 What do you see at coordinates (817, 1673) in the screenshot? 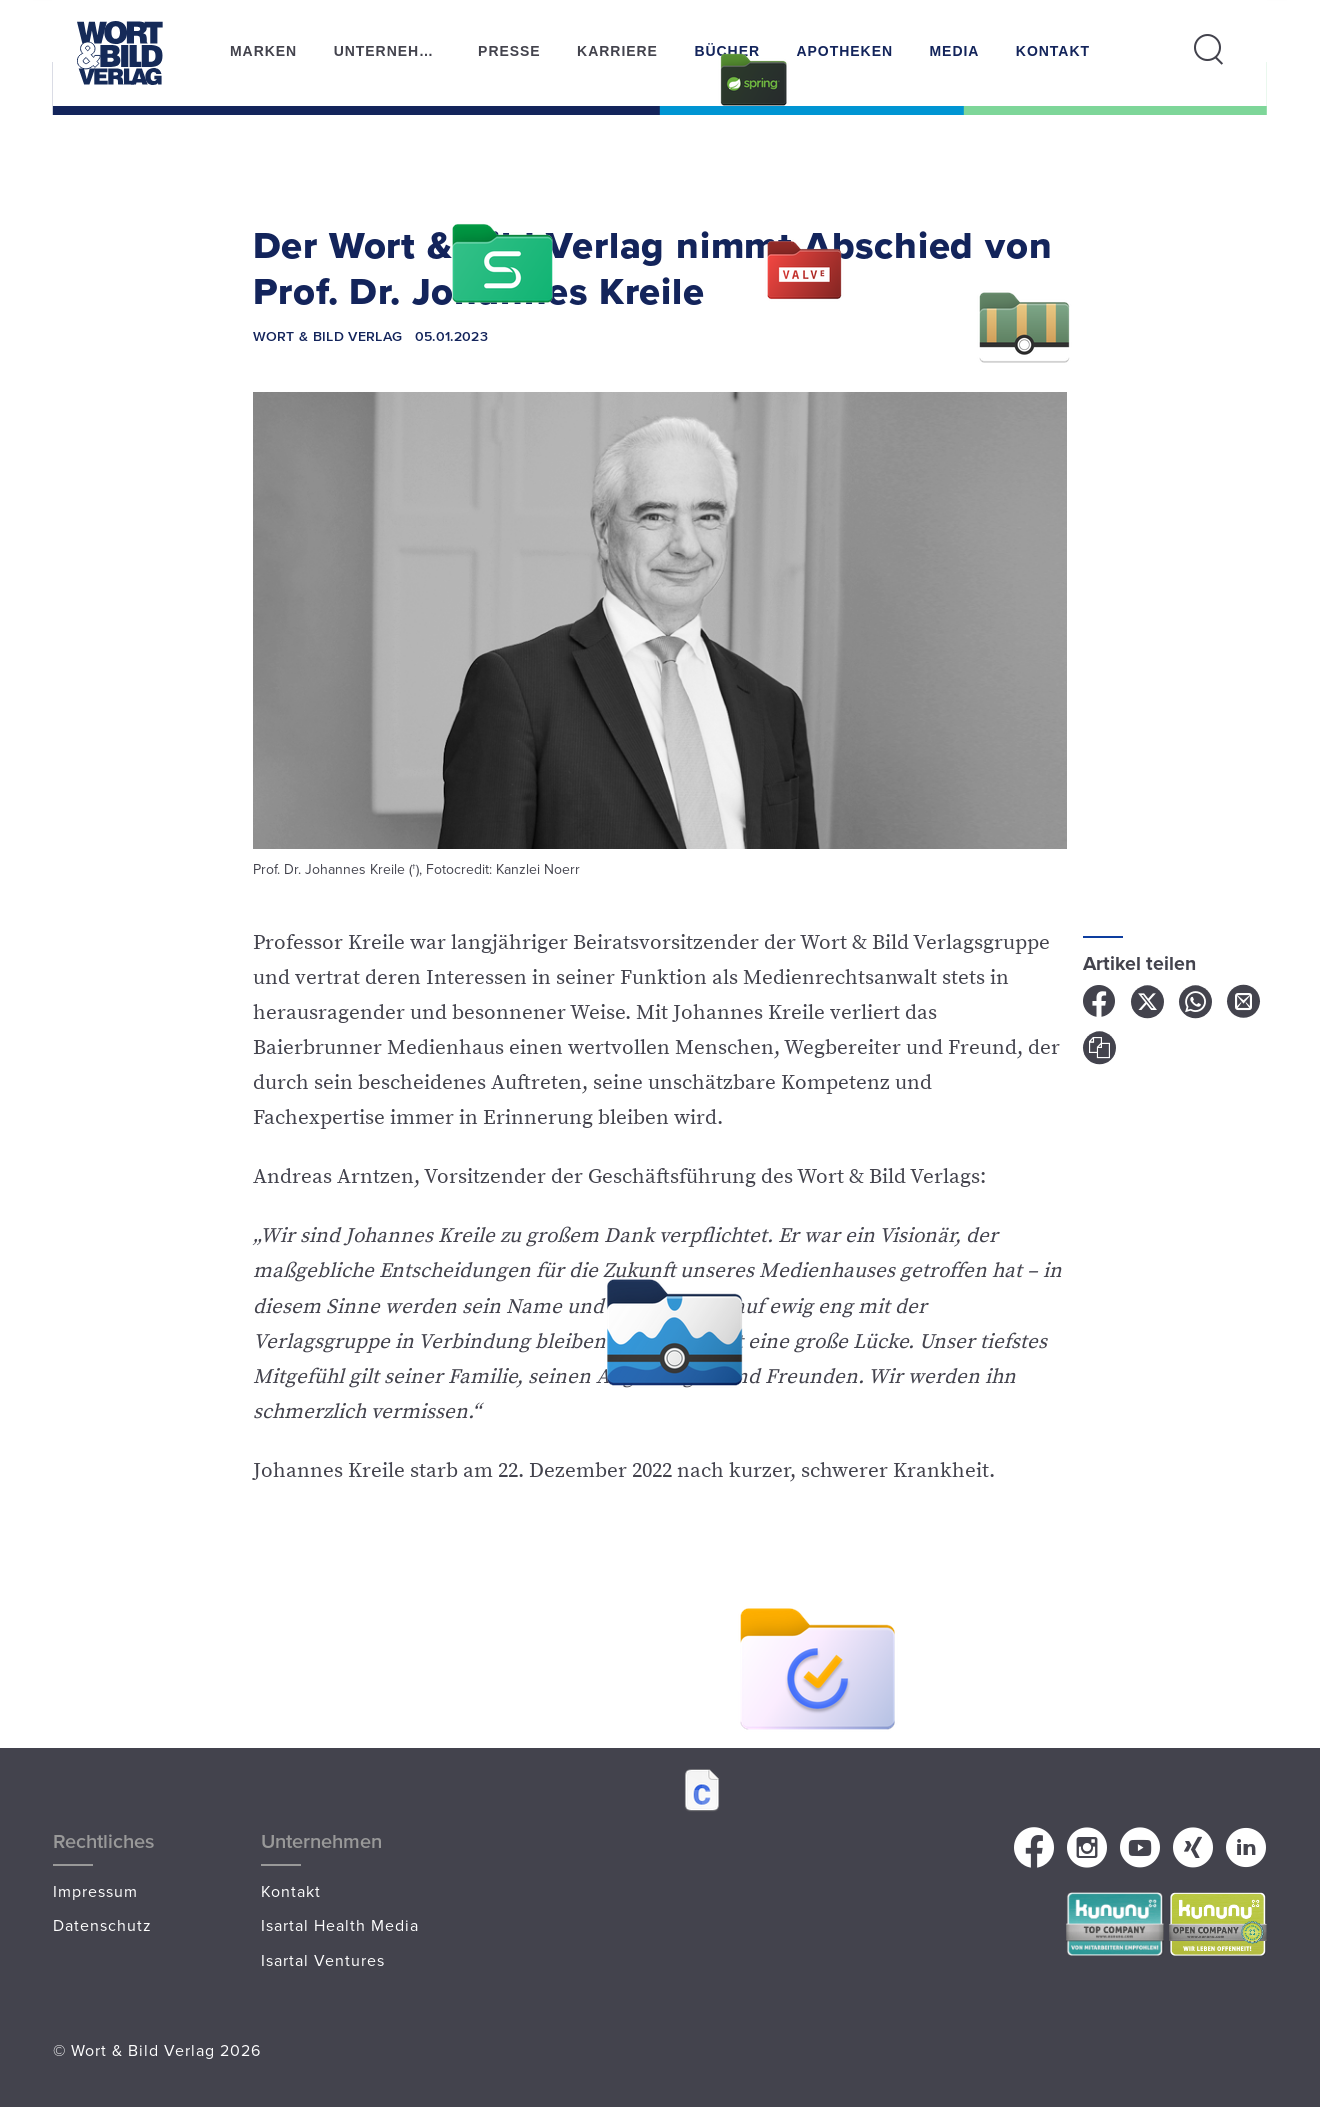
I see `open ticktick tasks folder` at bounding box center [817, 1673].